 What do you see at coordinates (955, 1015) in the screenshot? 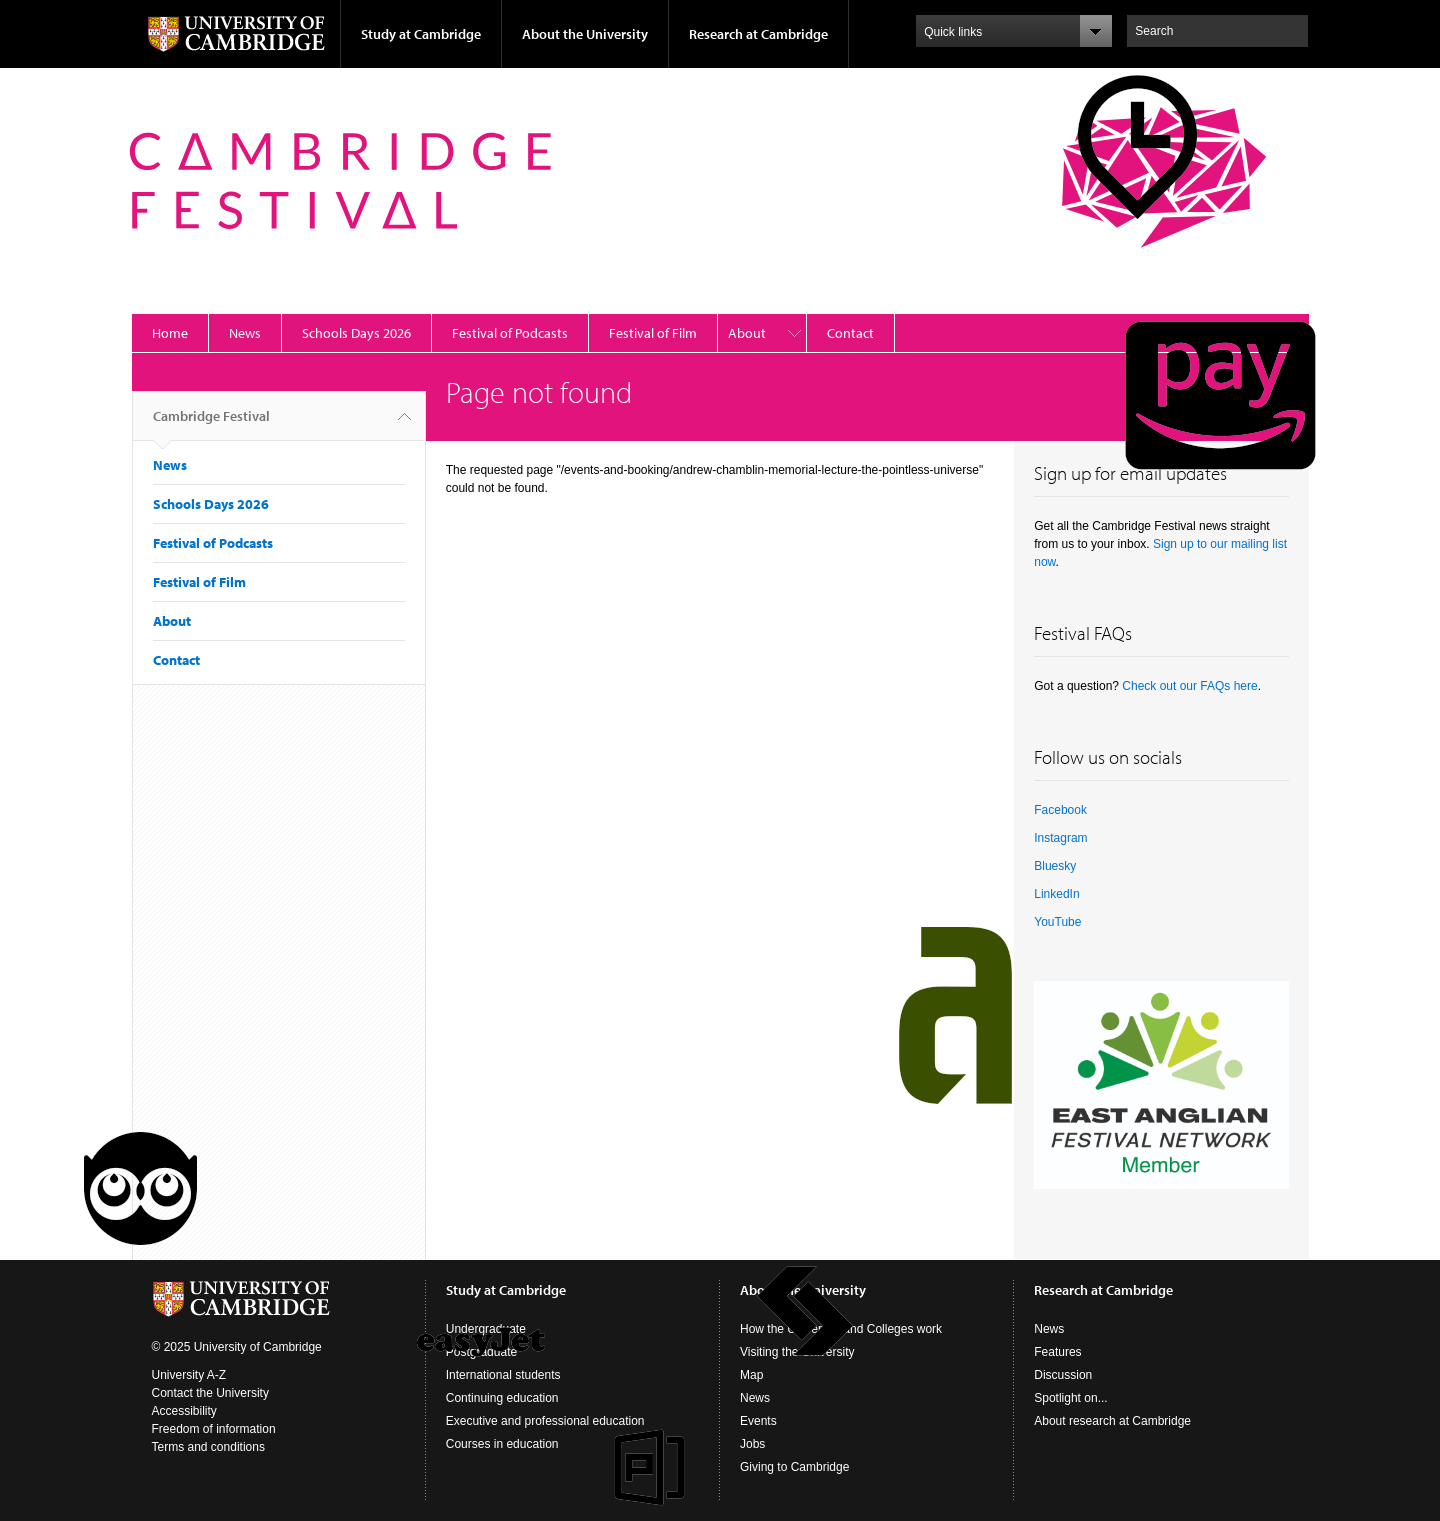
I see `appian brand logo` at bounding box center [955, 1015].